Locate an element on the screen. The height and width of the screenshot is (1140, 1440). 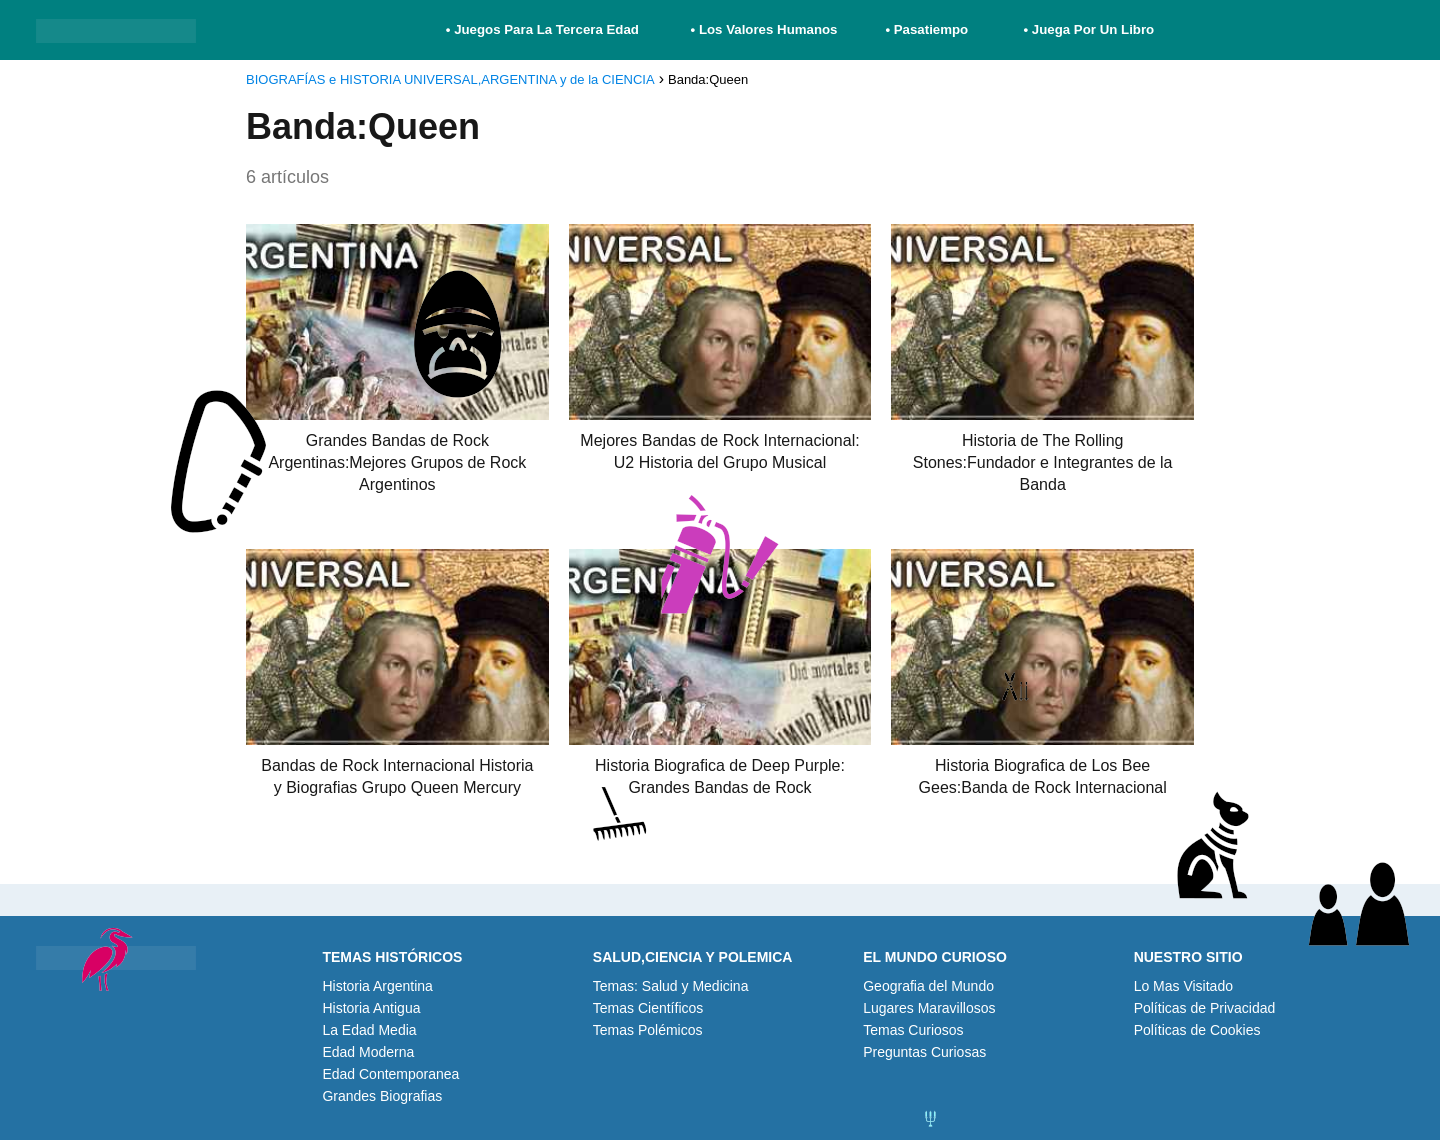
access Egyptian mythology content or games is located at coordinates (1213, 845).